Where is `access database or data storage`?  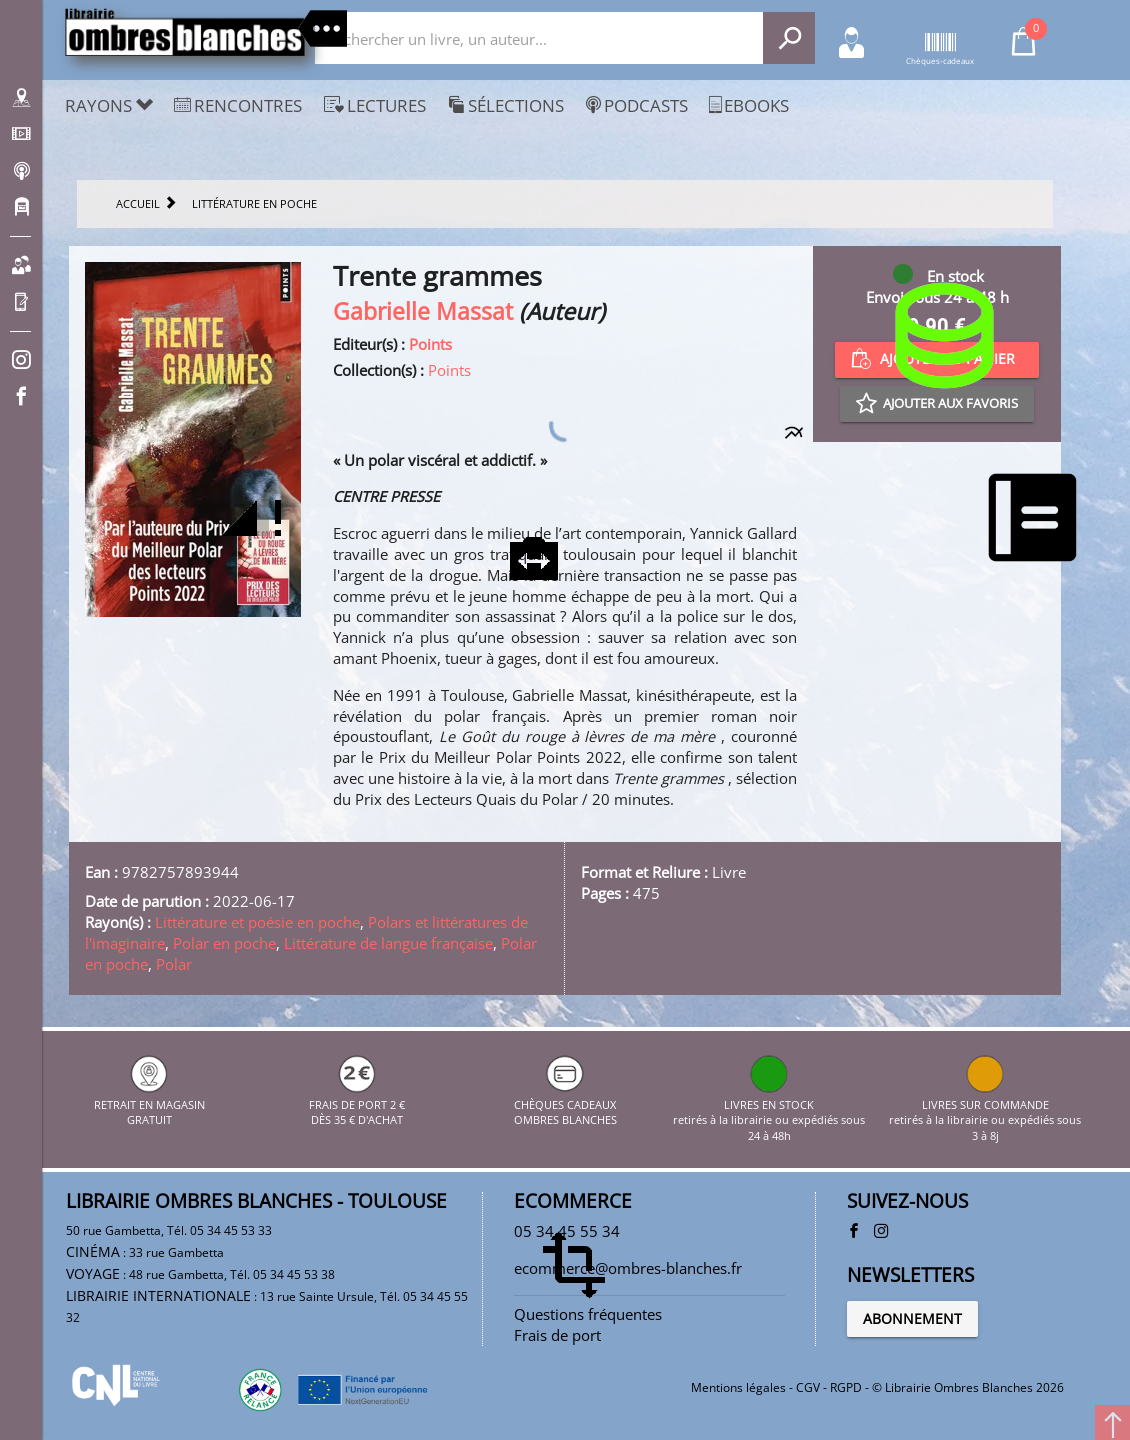
access database or data storage is located at coordinates (944, 335).